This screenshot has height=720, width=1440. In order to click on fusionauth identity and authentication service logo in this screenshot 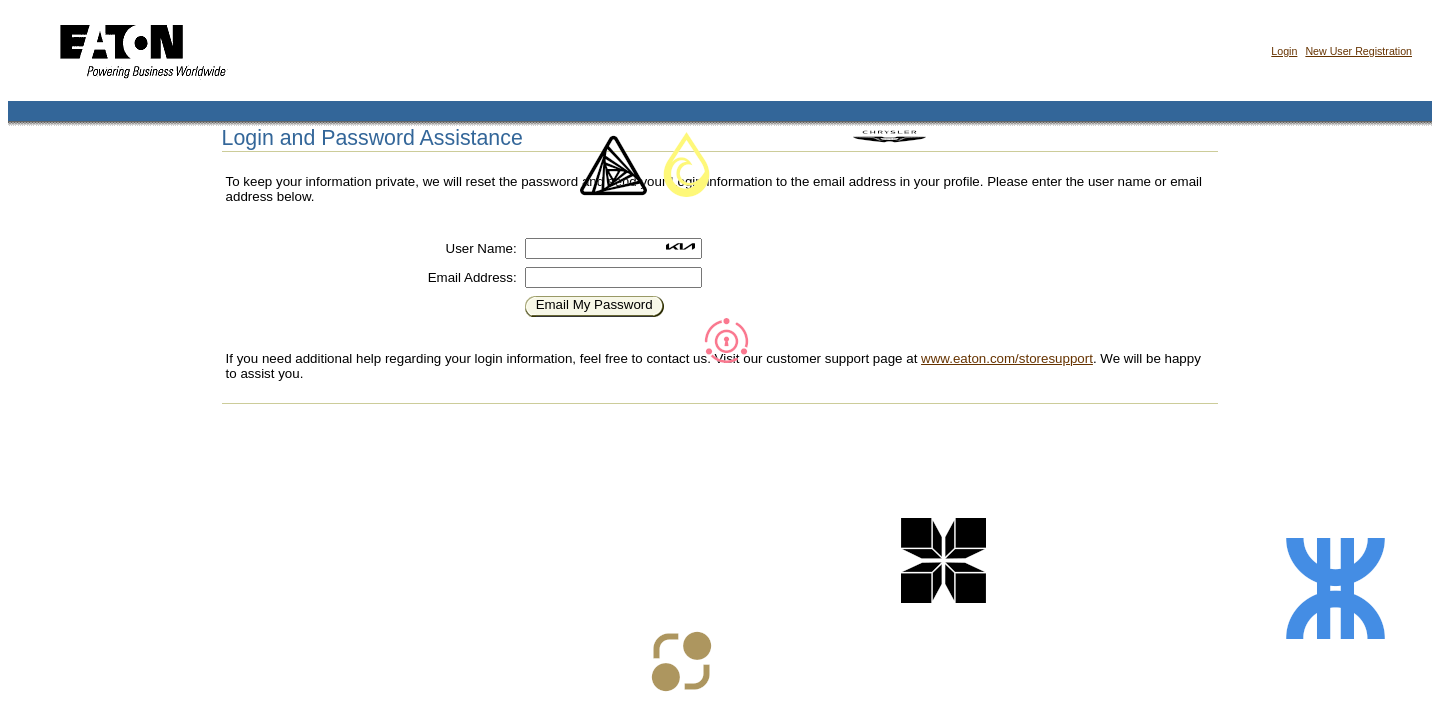, I will do `click(726, 340)`.